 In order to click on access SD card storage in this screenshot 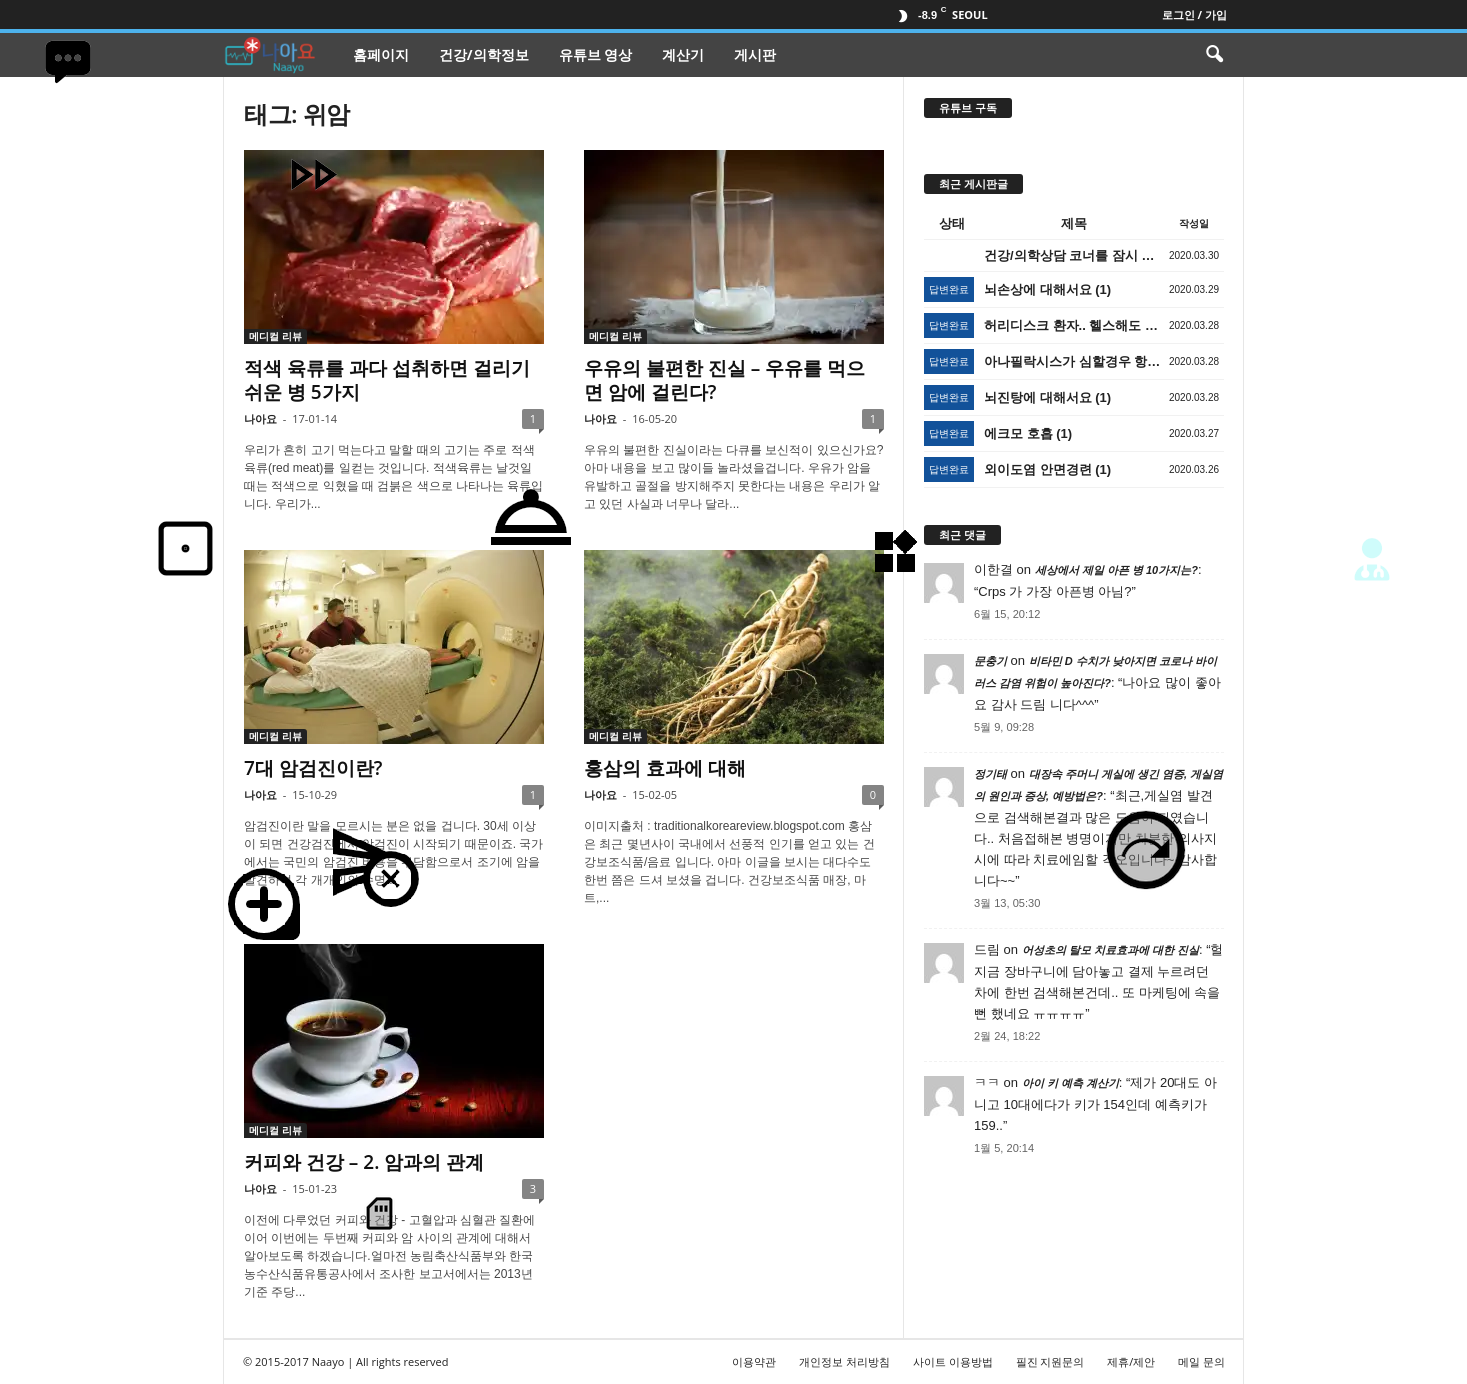, I will do `click(379, 1213)`.